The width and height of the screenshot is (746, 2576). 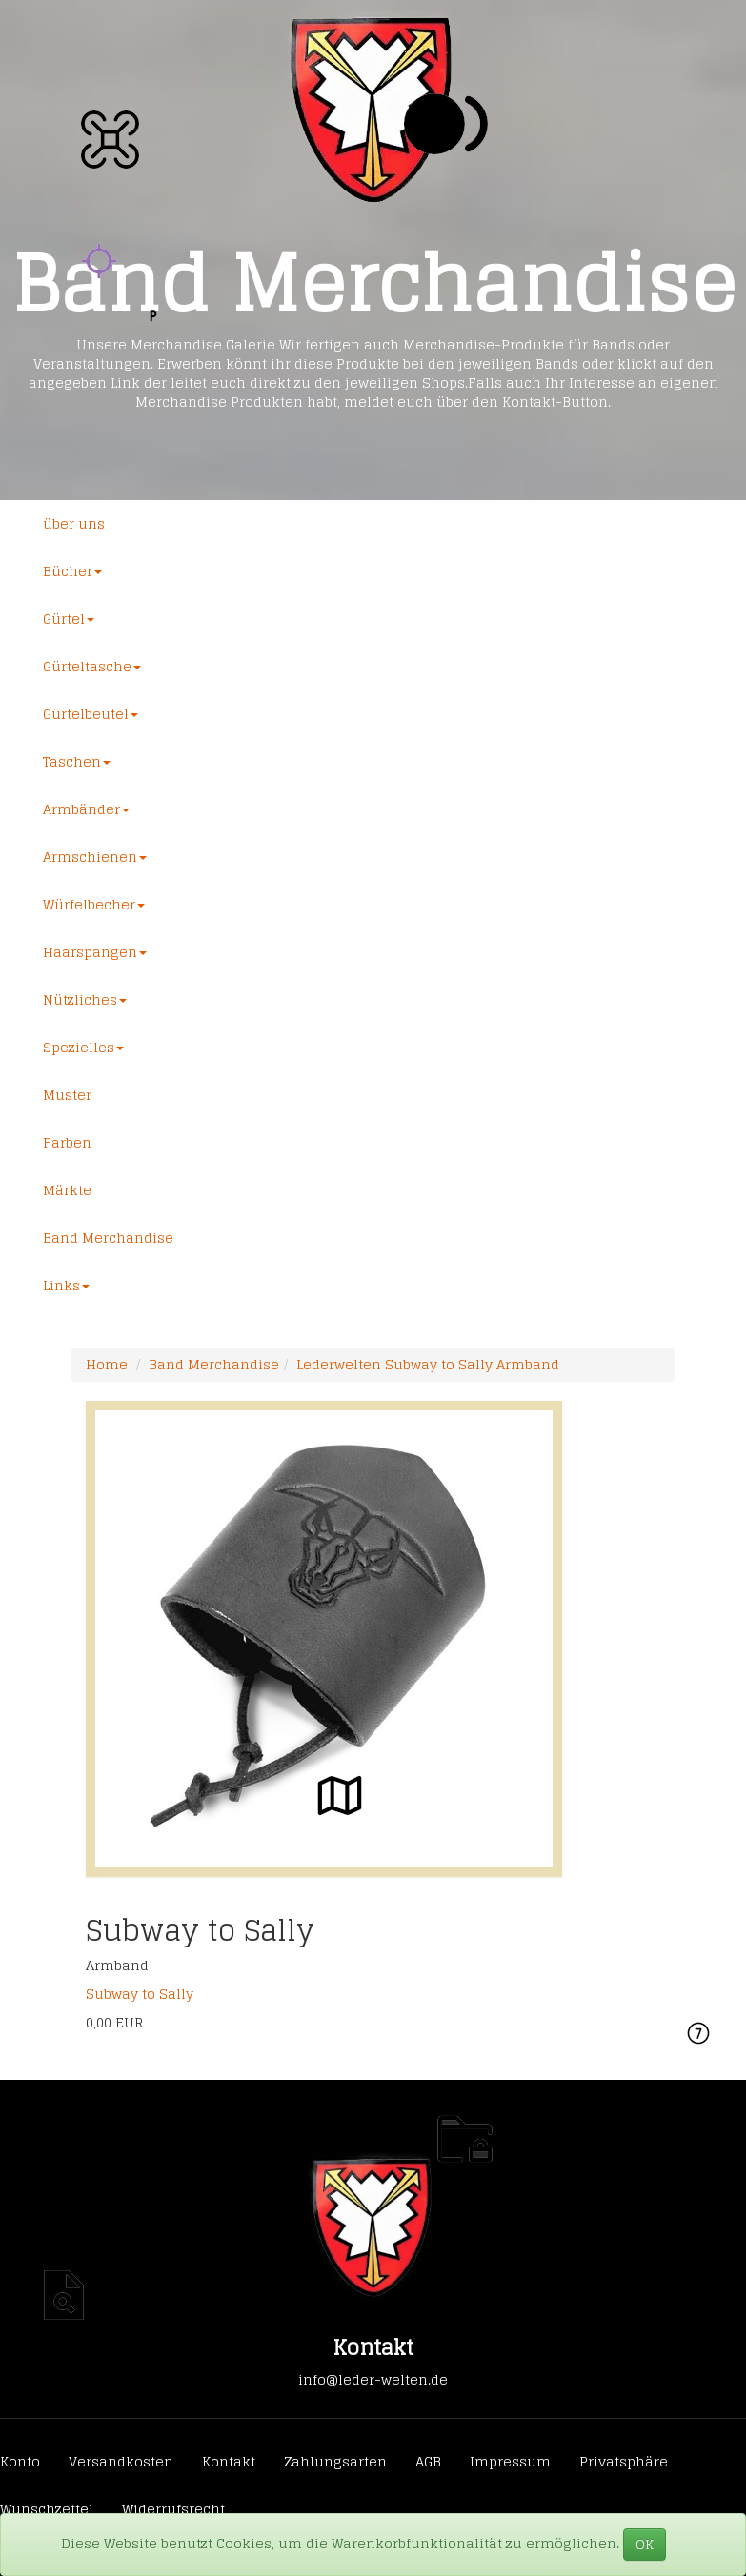 What do you see at coordinates (339, 1795) in the screenshot?
I see `view map or navigation` at bounding box center [339, 1795].